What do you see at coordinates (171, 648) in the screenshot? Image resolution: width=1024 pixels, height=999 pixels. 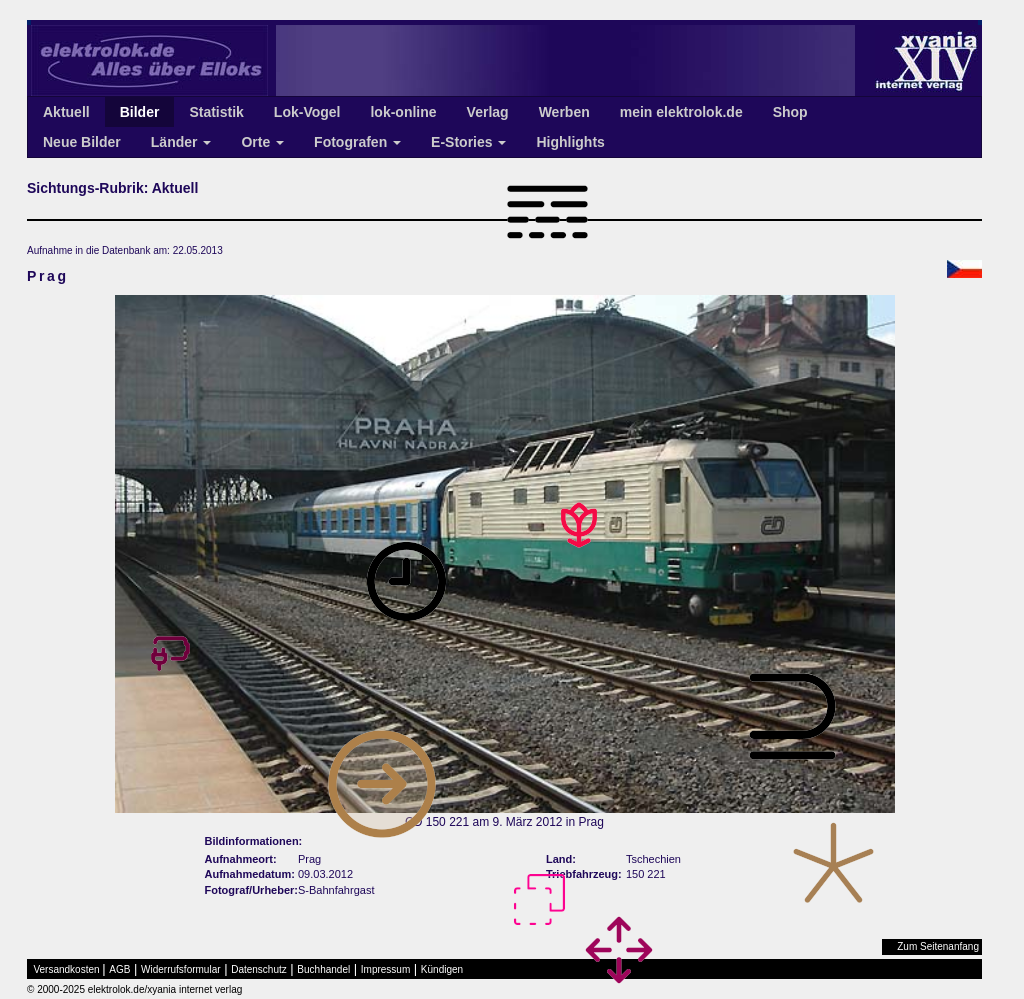 I see `battery currently charging at medium level` at bounding box center [171, 648].